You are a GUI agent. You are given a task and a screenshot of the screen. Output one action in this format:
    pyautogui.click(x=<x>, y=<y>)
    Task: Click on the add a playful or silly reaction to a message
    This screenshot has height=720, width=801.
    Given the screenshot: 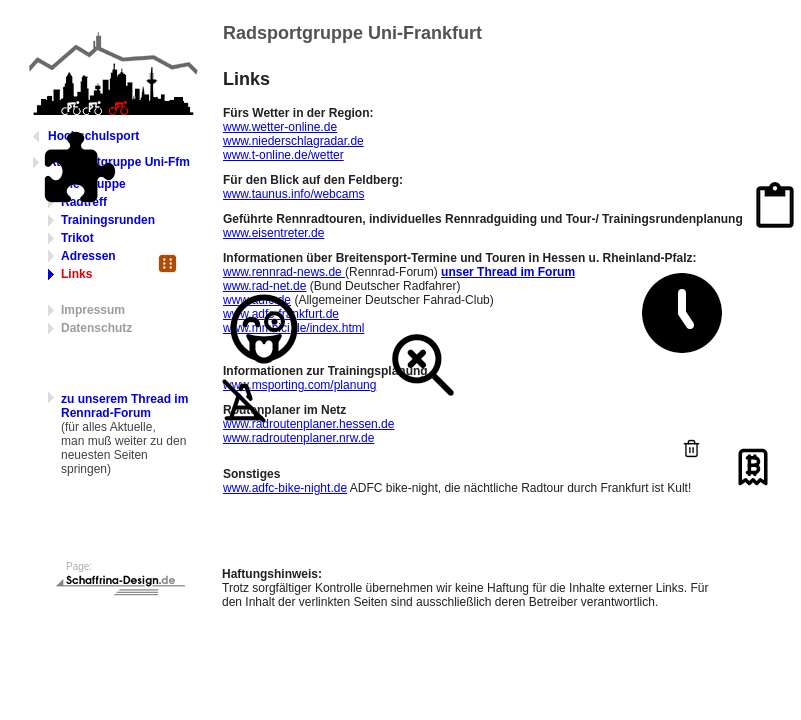 What is the action you would take?
    pyautogui.click(x=264, y=328)
    